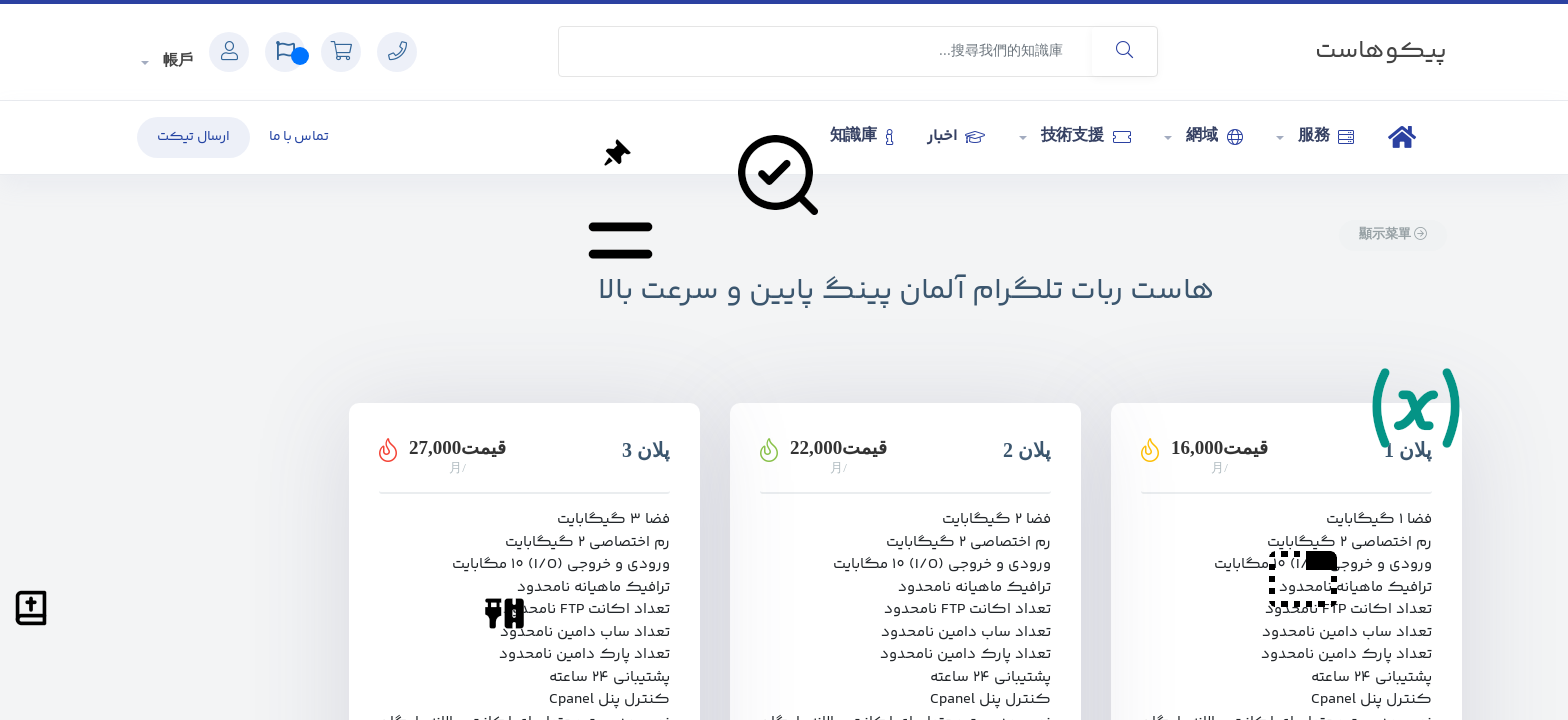 The height and width of the screenshot is (720, 1568). I want to click on equals or comparison function, so click(620, 240).